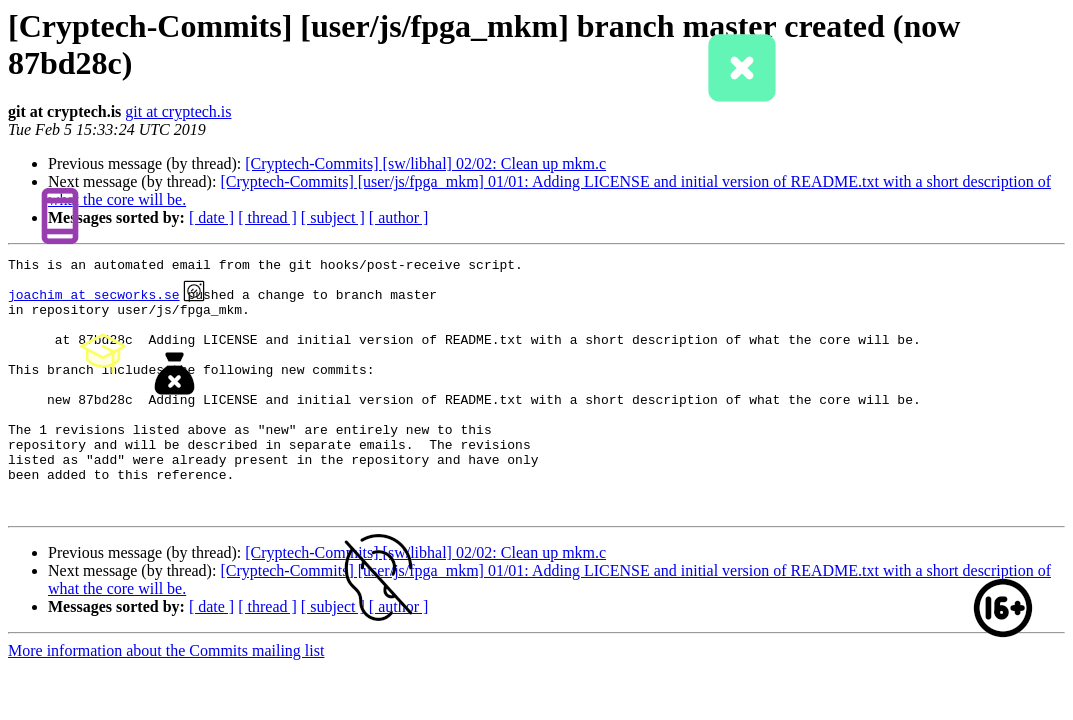  What do you see at coordinates (742, 68) in the screenshot?
I see `close or dismiss a modal window` at bounding box center [742, 68].